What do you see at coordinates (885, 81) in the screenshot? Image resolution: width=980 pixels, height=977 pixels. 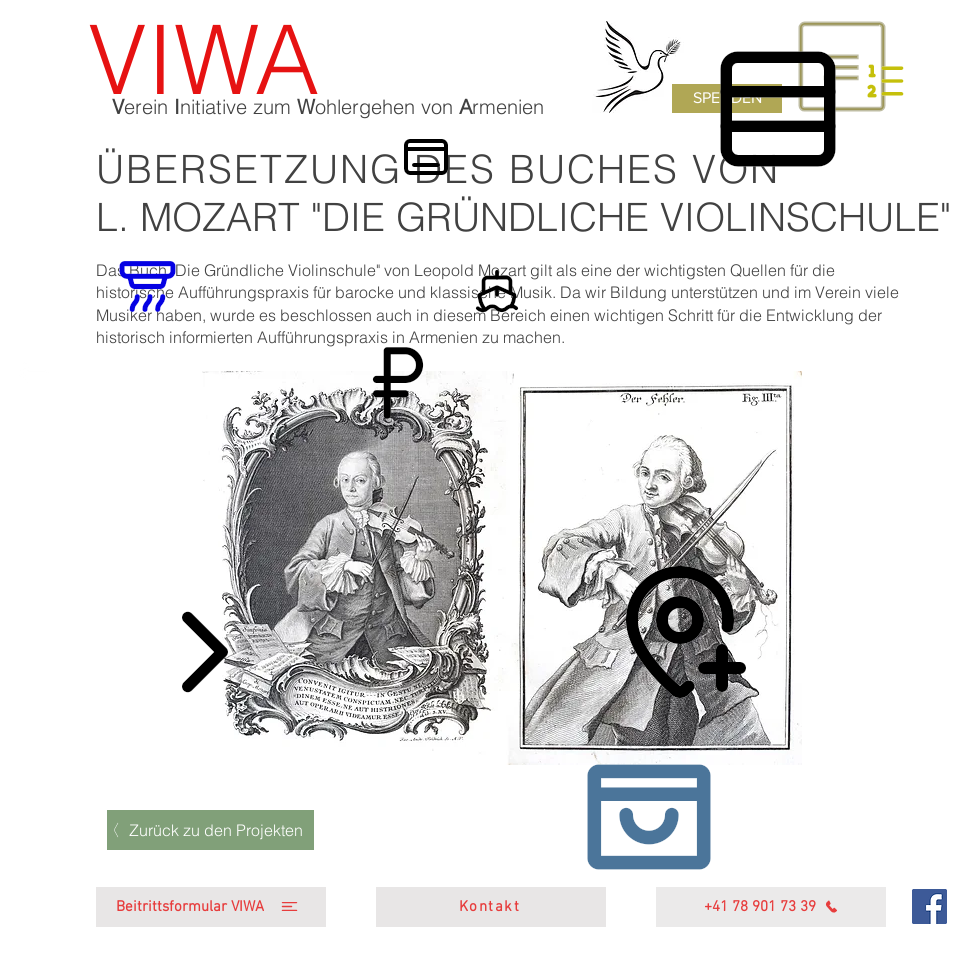 I see `create a numbered list` at bounding box center [885, 81].